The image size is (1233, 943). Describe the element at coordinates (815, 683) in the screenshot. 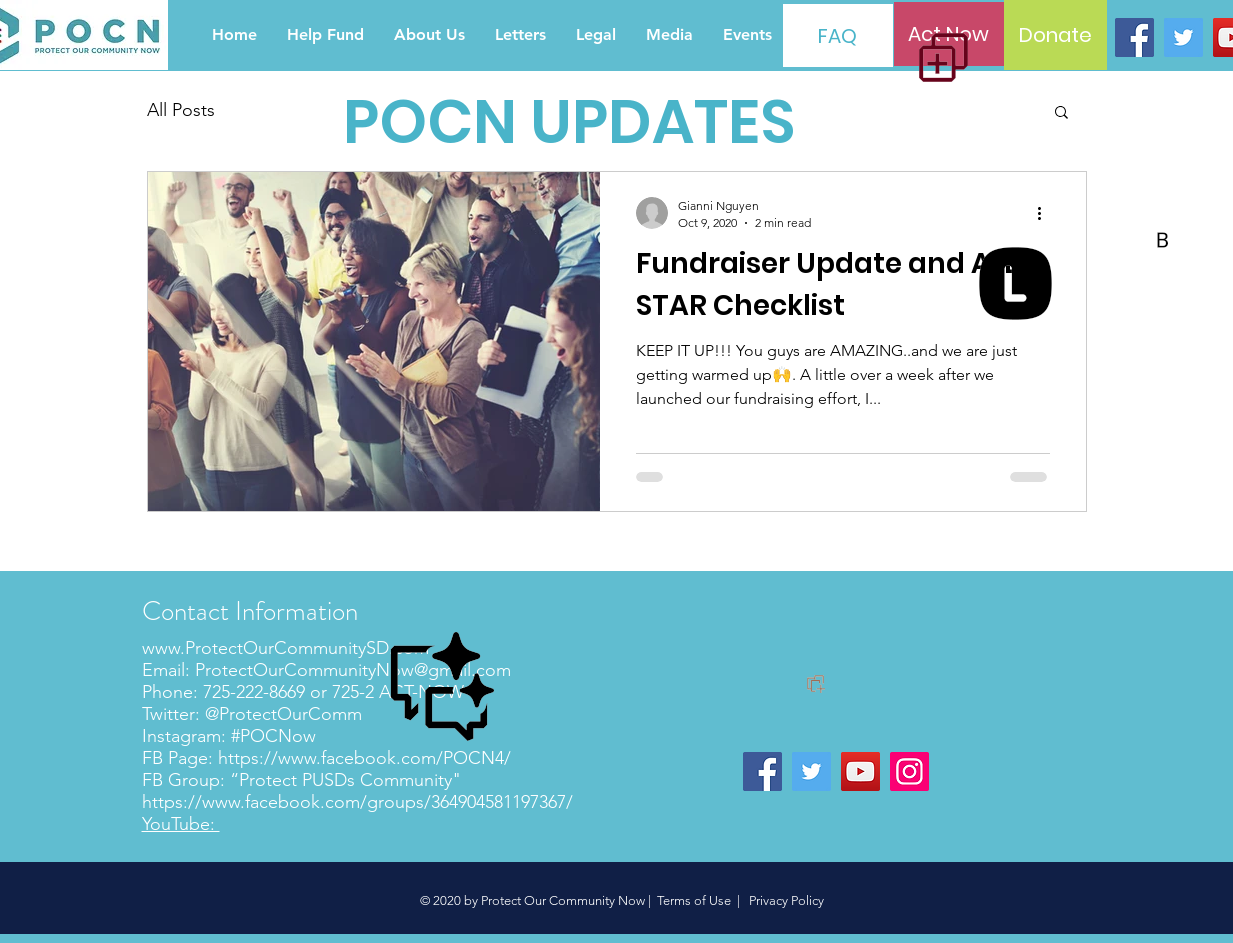

I see `create a new collection` at that location.